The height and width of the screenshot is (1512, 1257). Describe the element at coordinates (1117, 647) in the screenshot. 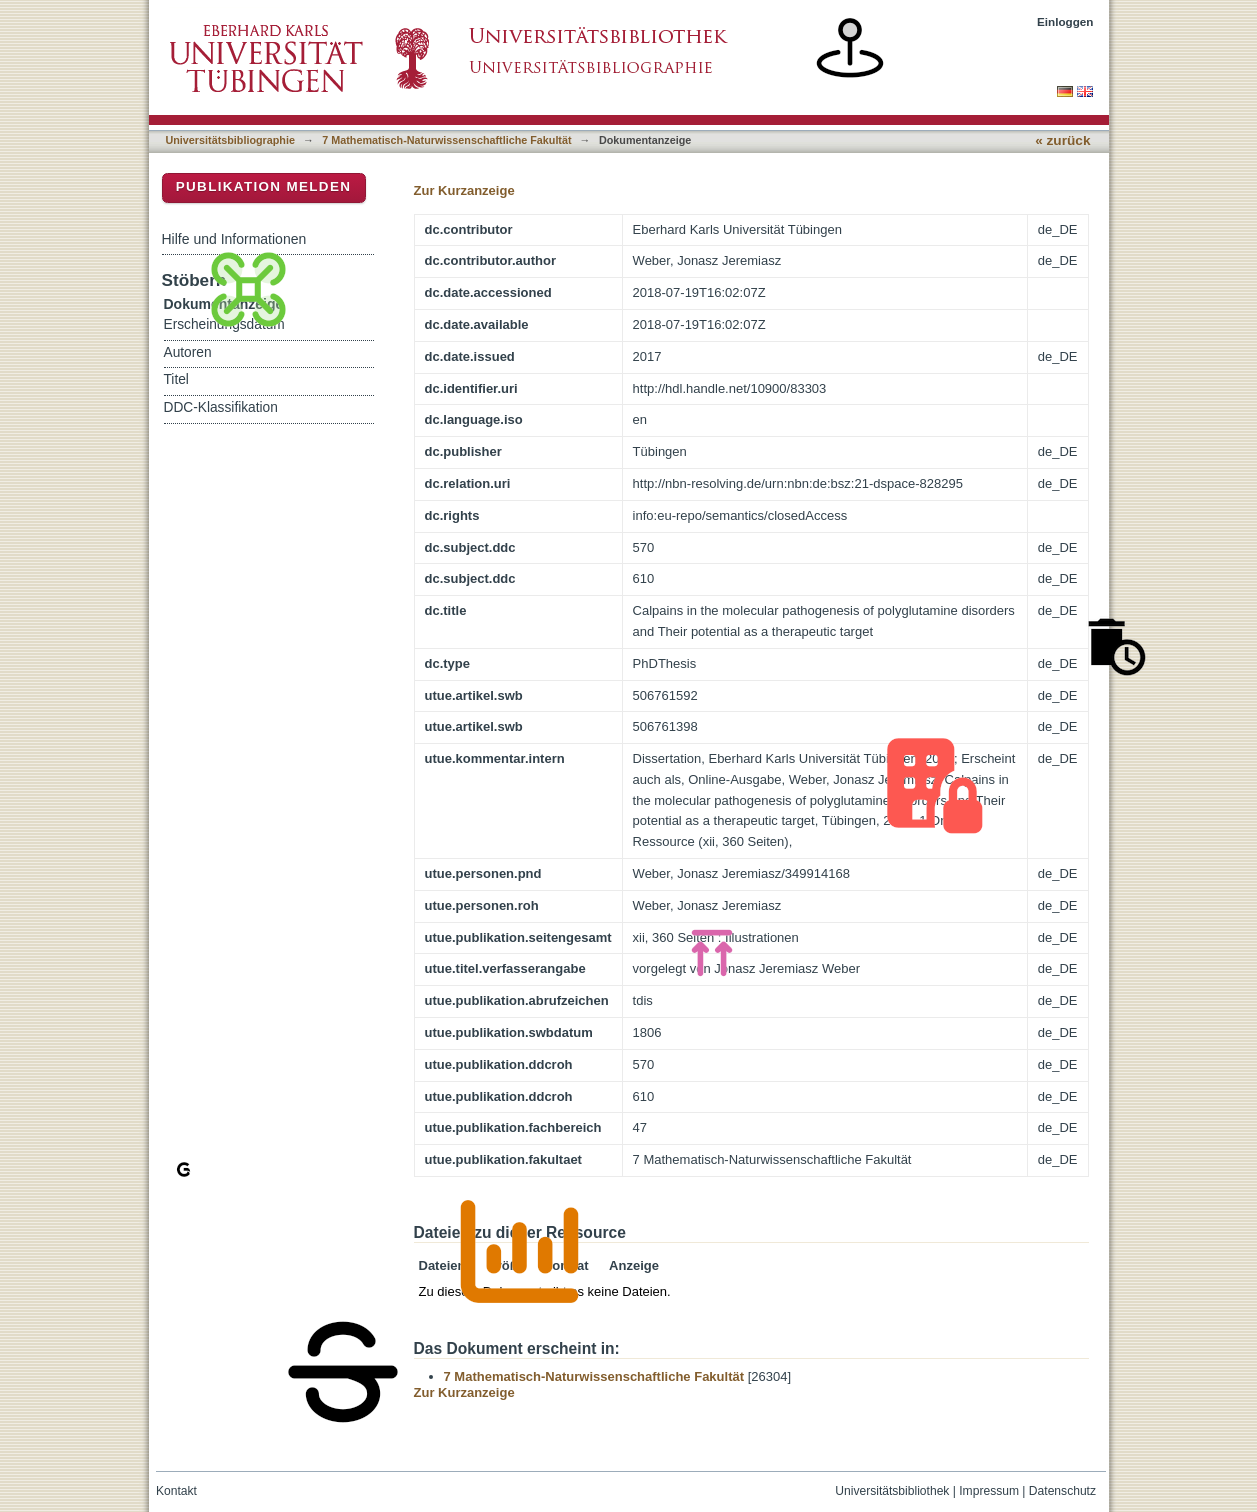

I see `set items to automatically delete after a time period` at that location.